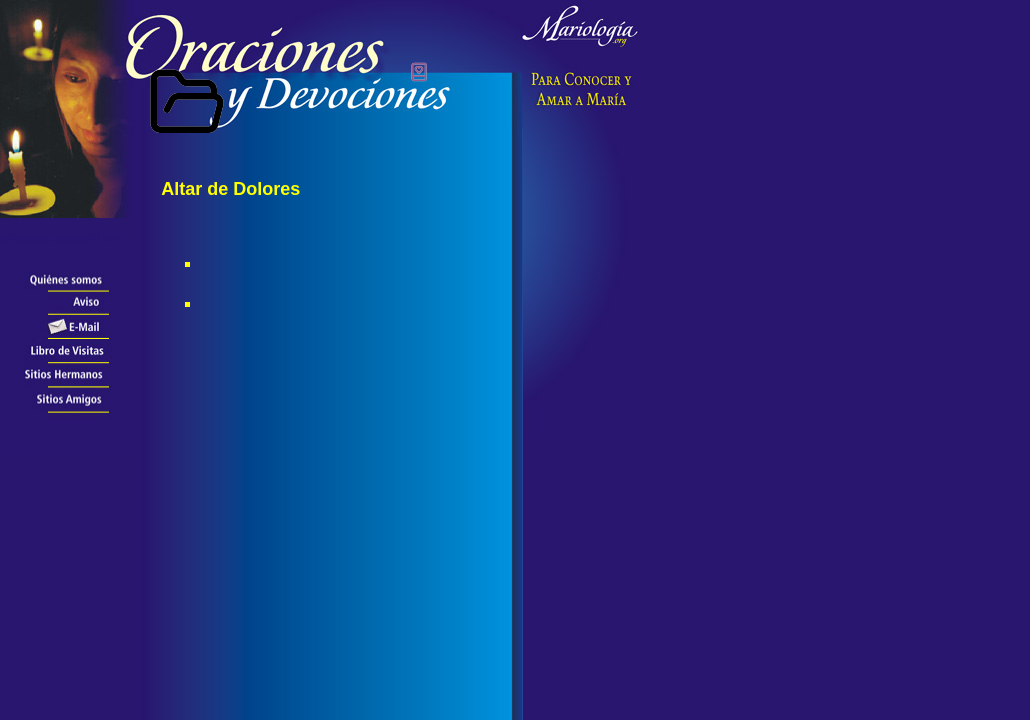 The width and height of the screenshot is (1030, 720). I want to click on view your favorite books, so click(419, 72).